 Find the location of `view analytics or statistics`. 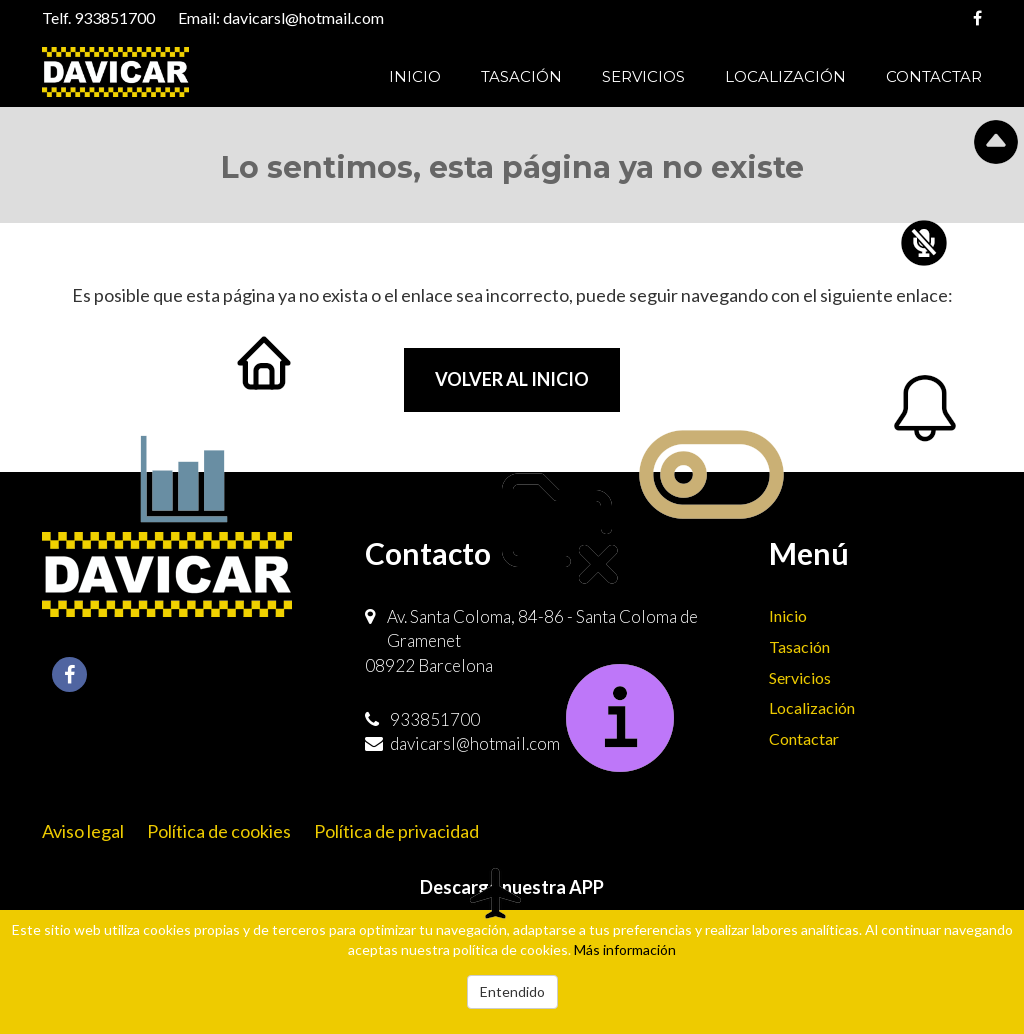

view analytics or statistics is located at coordinates (184, 479).